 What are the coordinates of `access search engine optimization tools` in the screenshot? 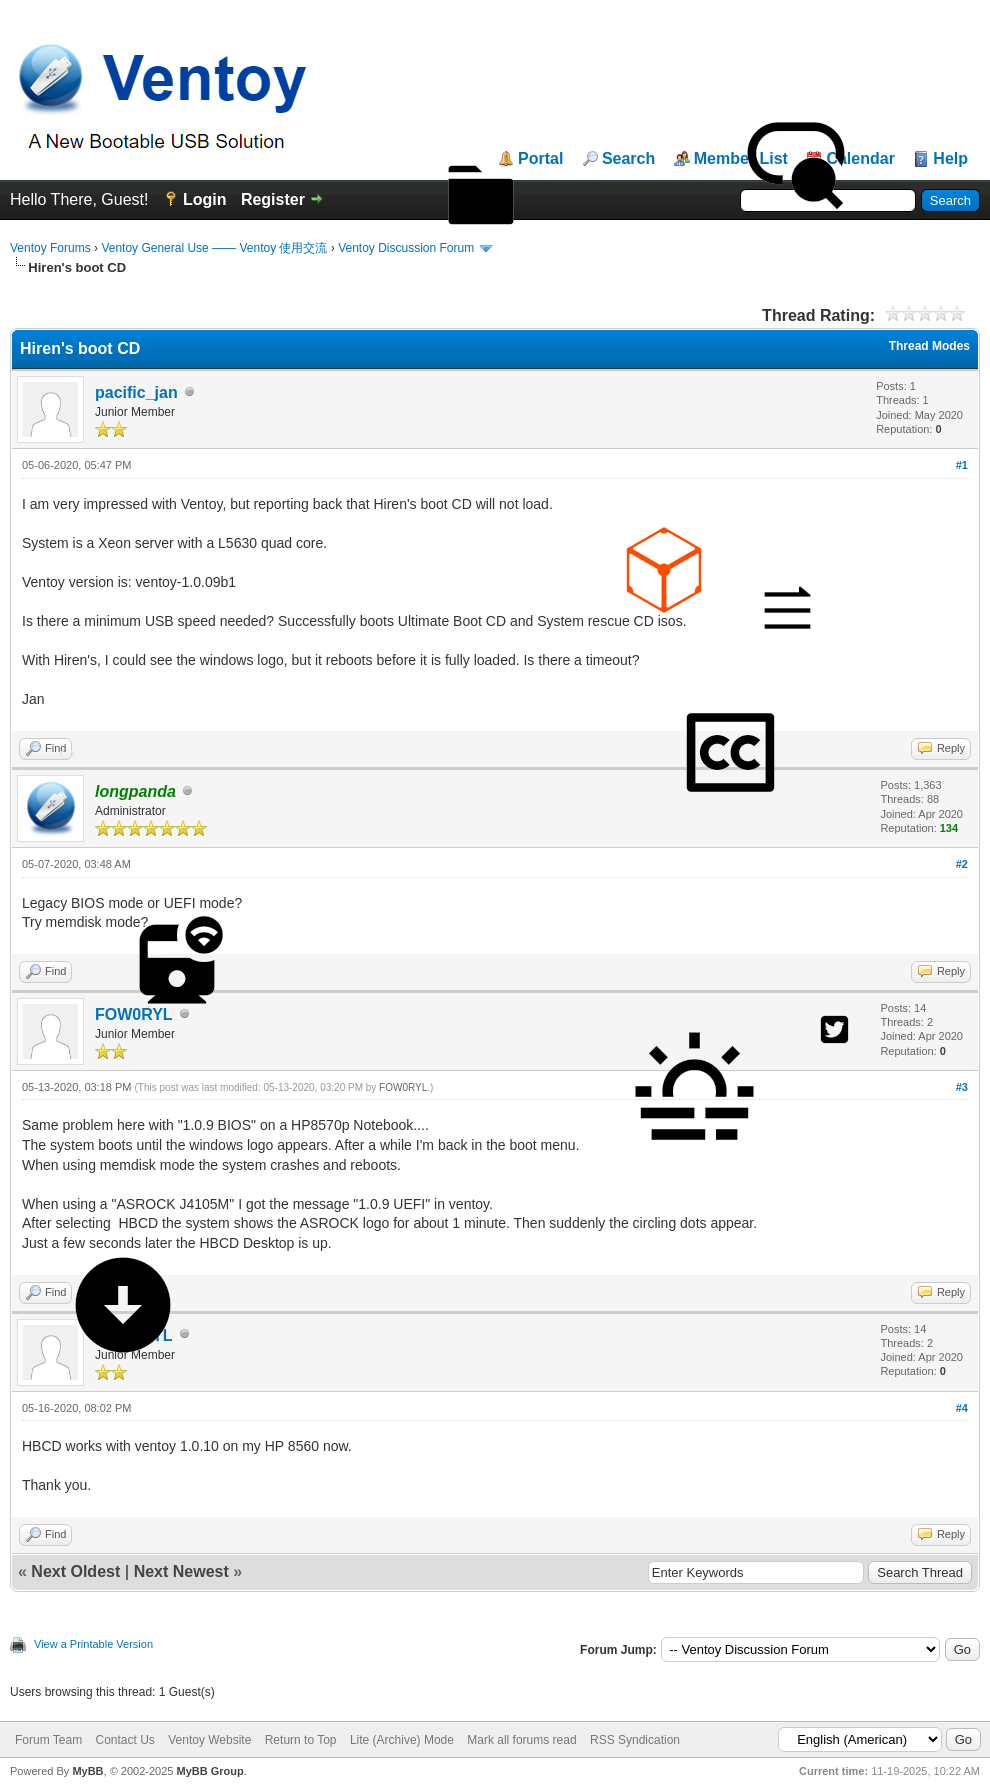 It's located at (796, 162).